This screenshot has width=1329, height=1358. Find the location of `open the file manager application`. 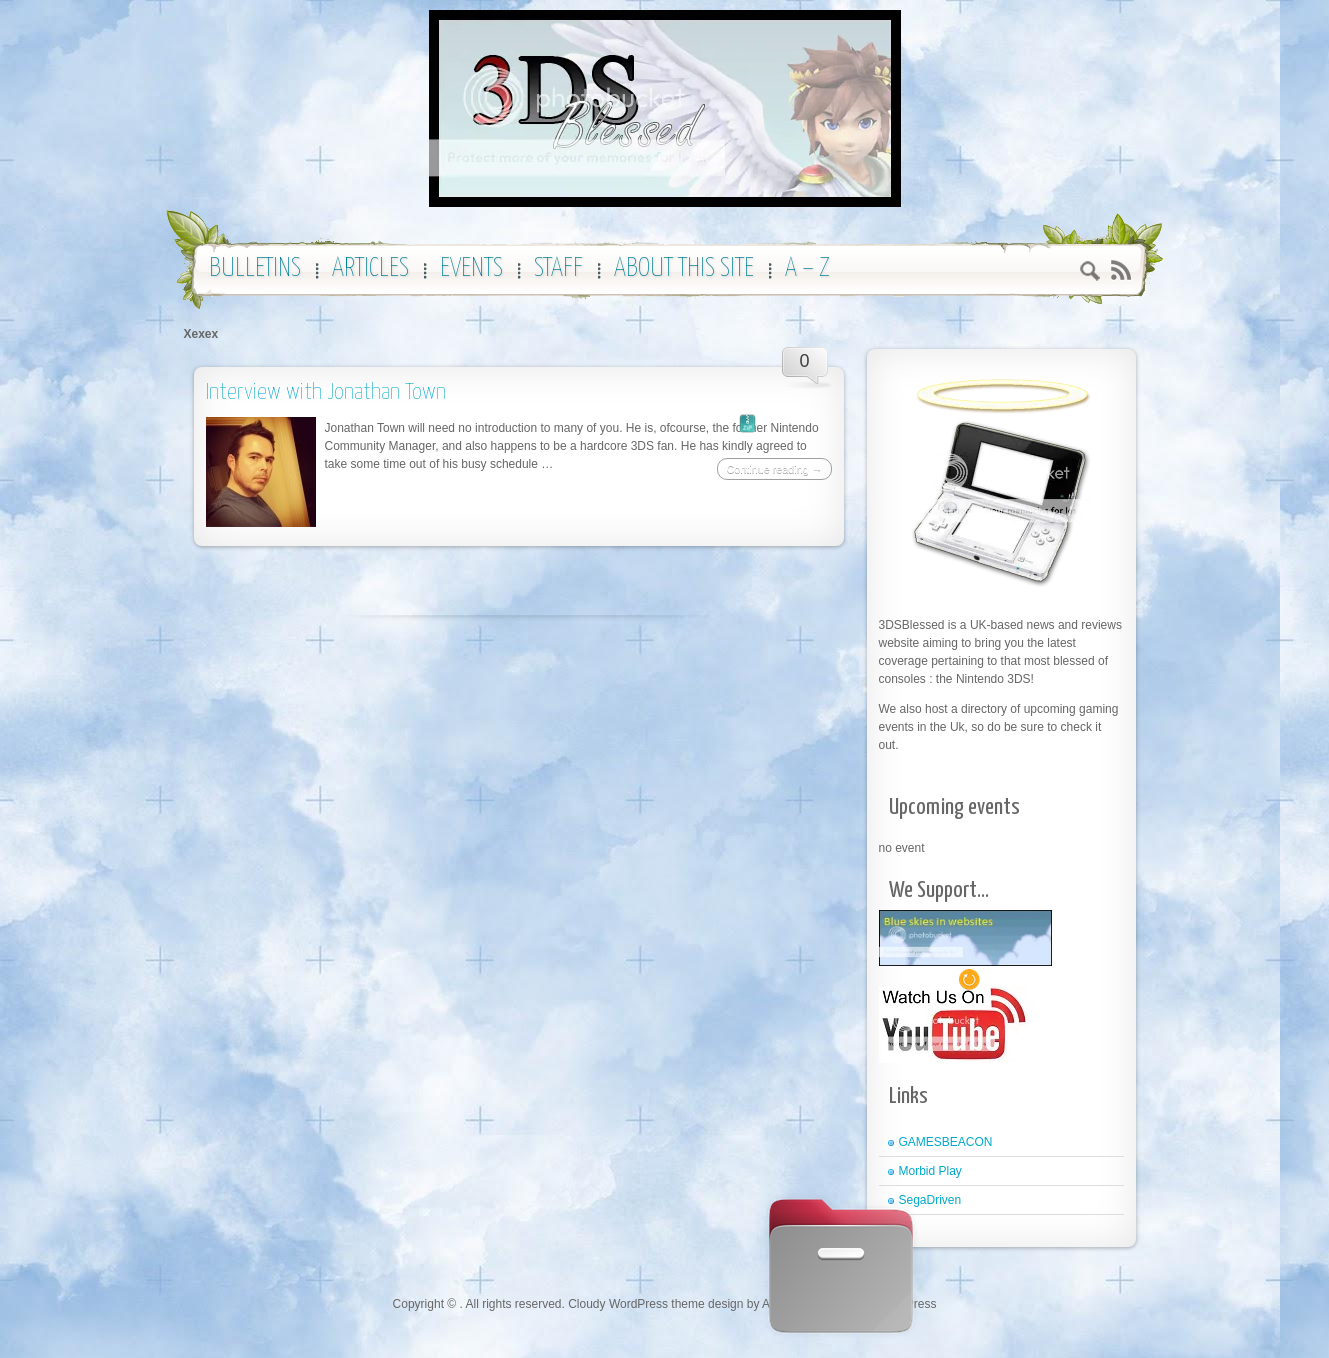

open the file manager application is located at coordinates (841, 1266).